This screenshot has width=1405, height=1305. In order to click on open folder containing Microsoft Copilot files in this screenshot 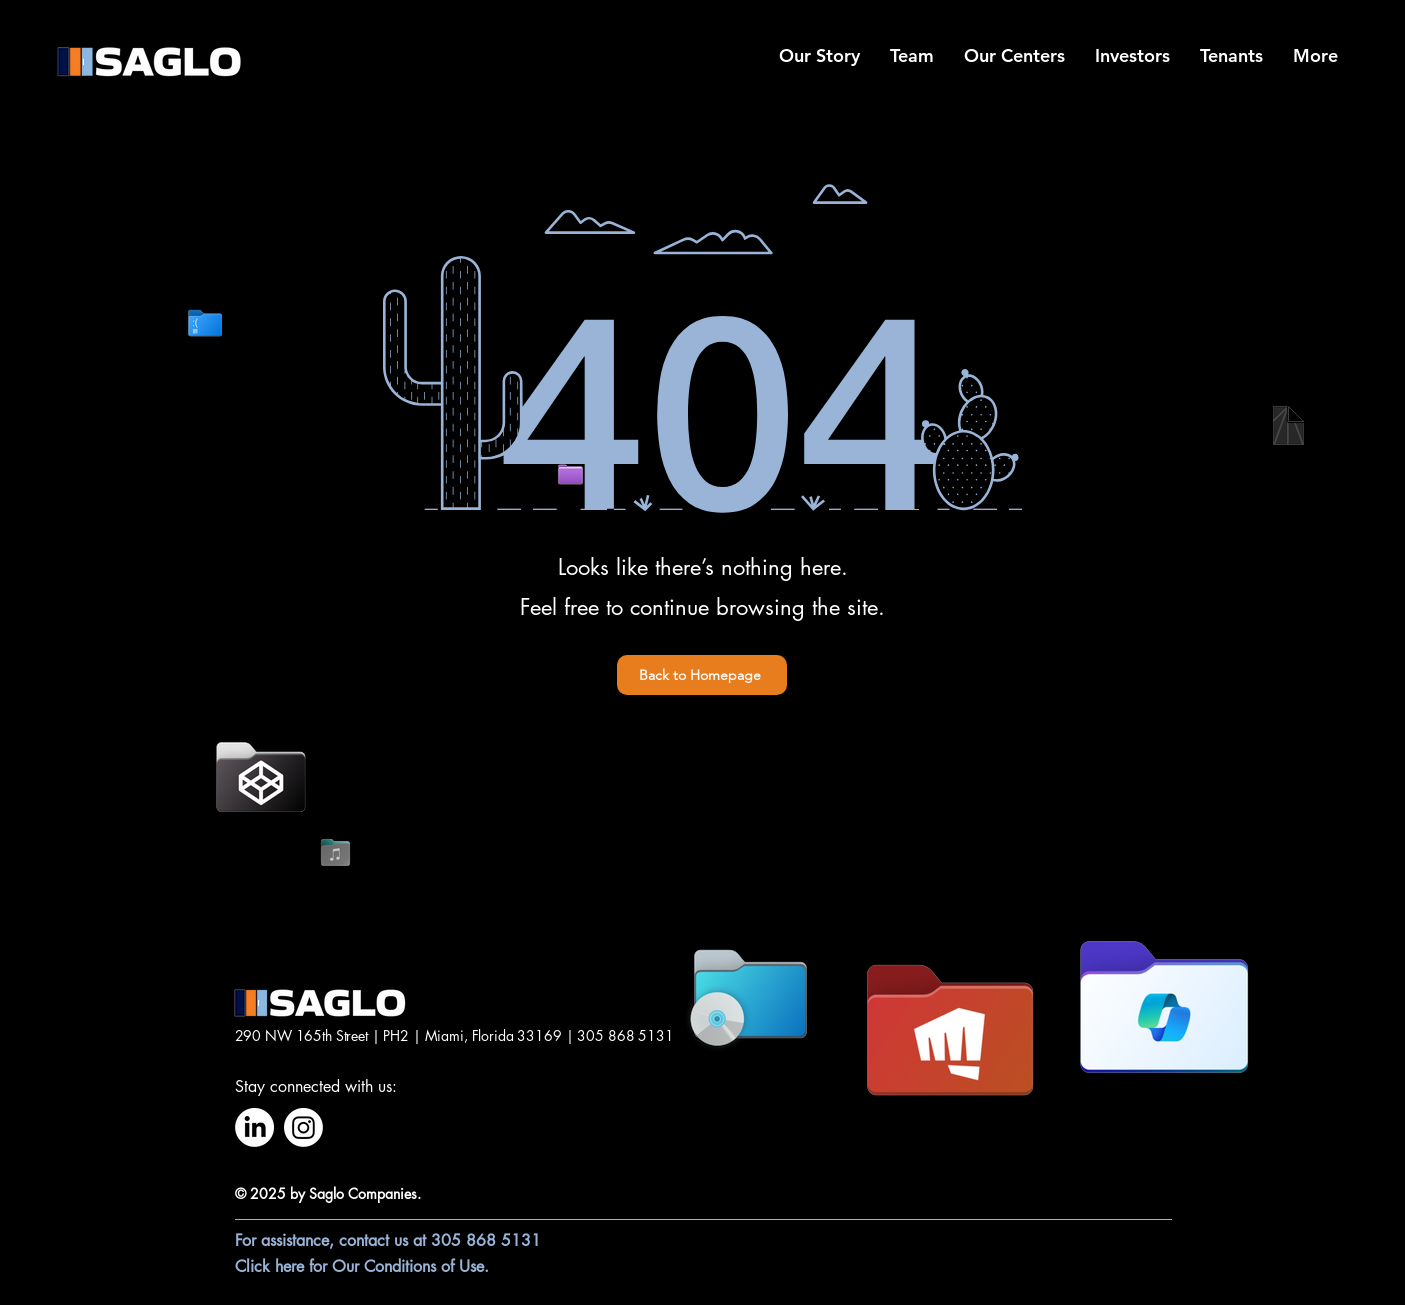, I will do `click(1163, 1011)`.